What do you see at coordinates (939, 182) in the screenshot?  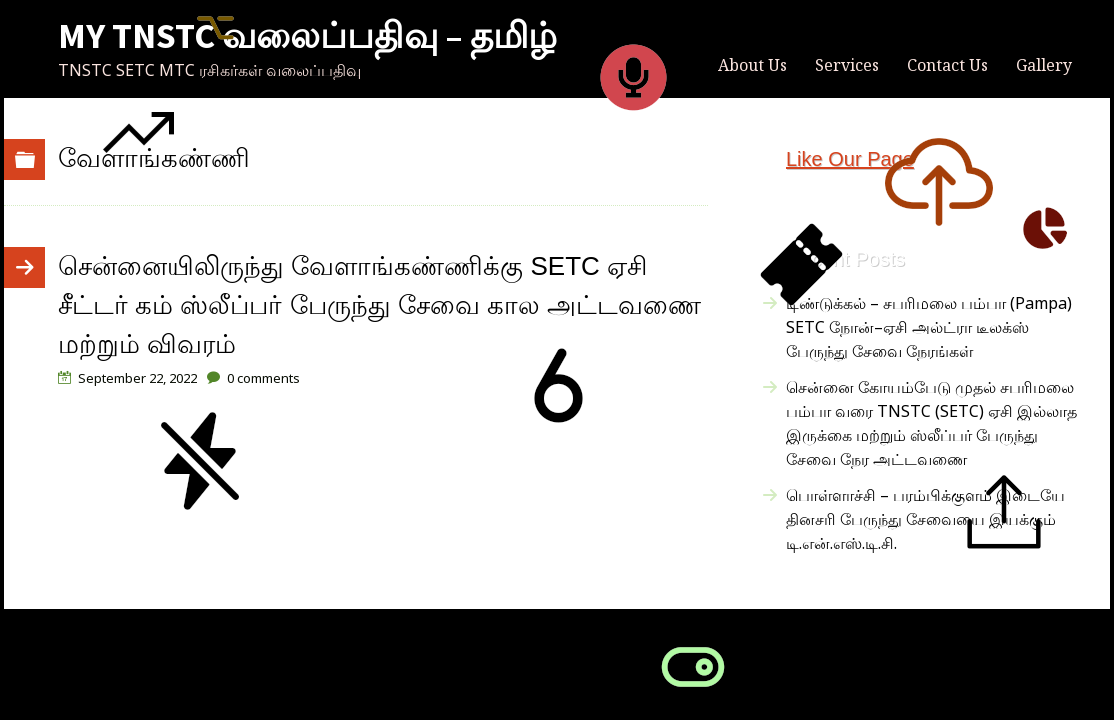 I see `upload a file to cloud storage` at bounding box center [939, 182].